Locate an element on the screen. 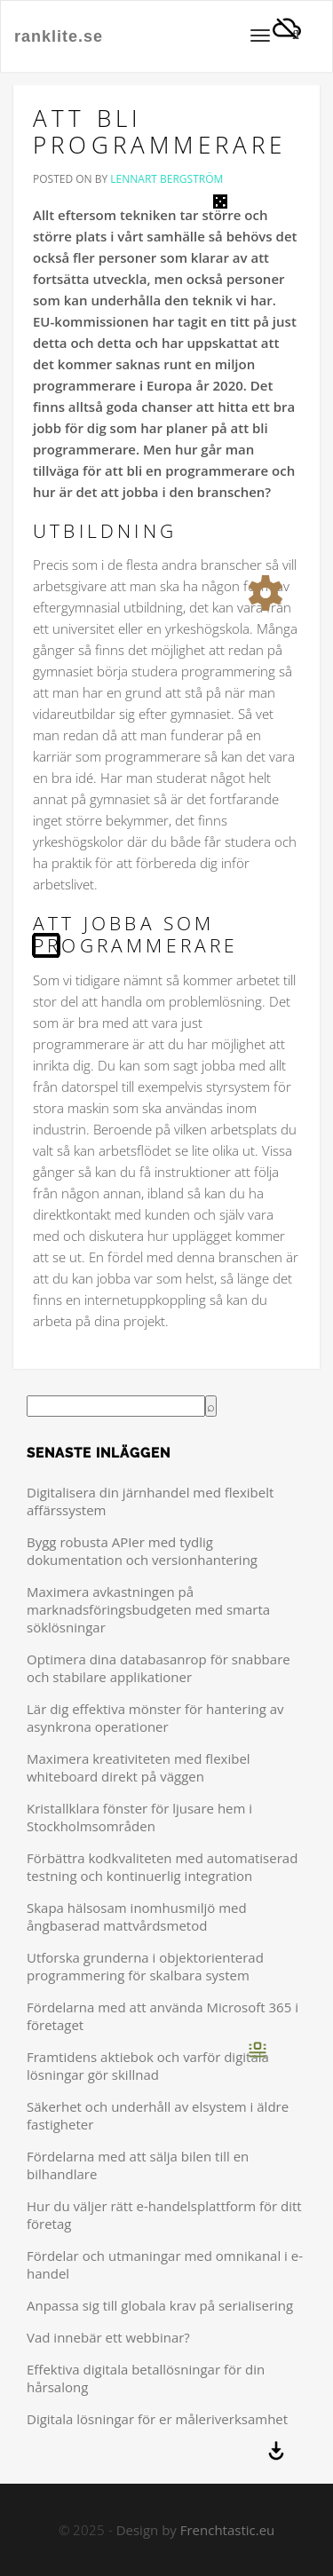 The image size is (333, 2576). download content to device is located at coordinates (276, 2450).